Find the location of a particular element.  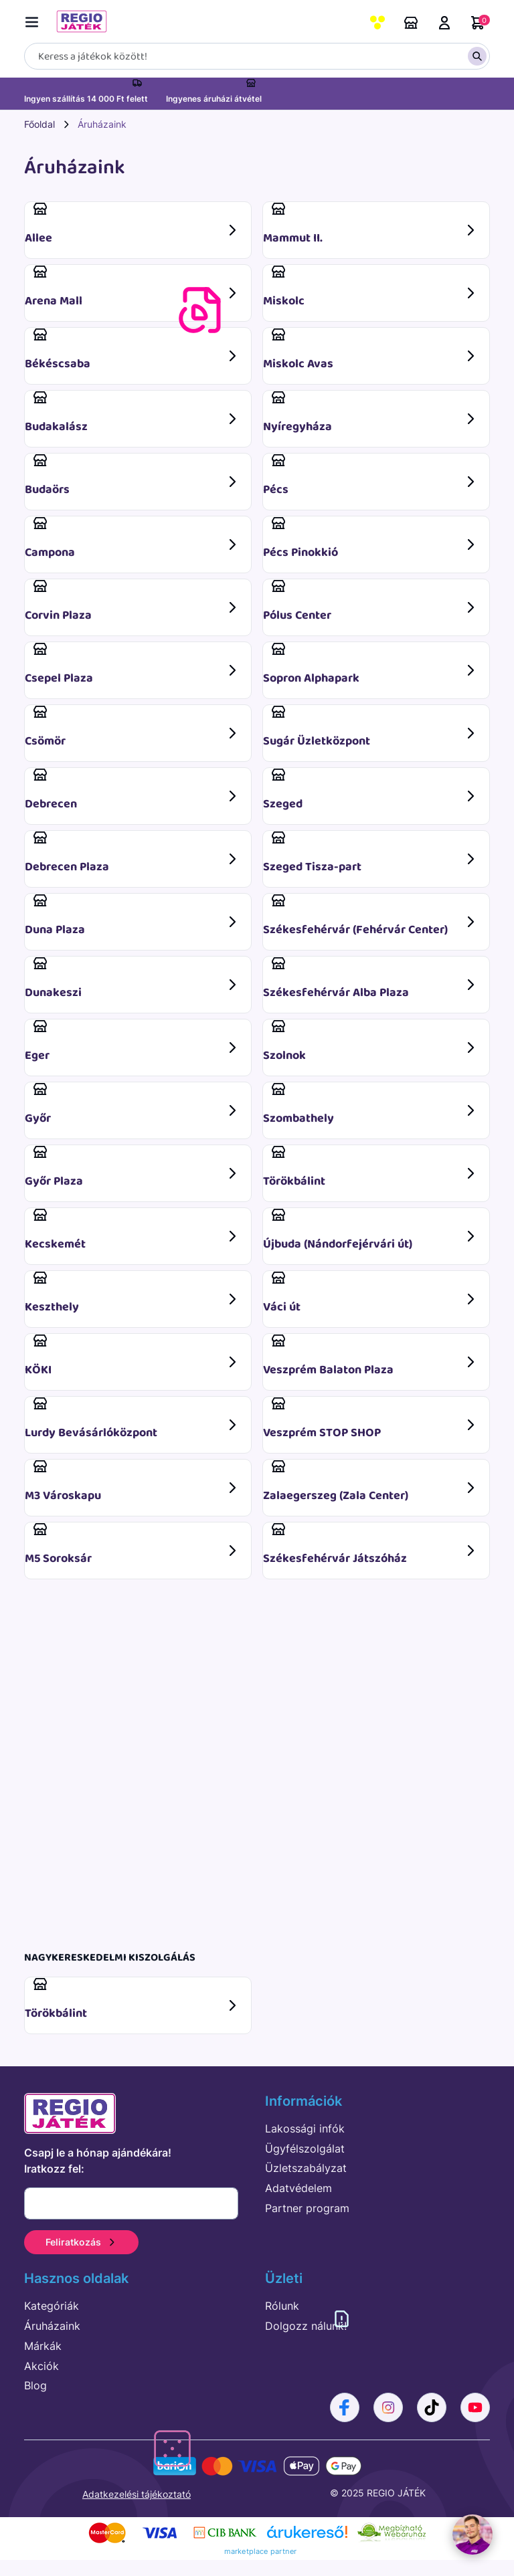

indicates a file with an error or issue is located at coordinates (341, 2318).